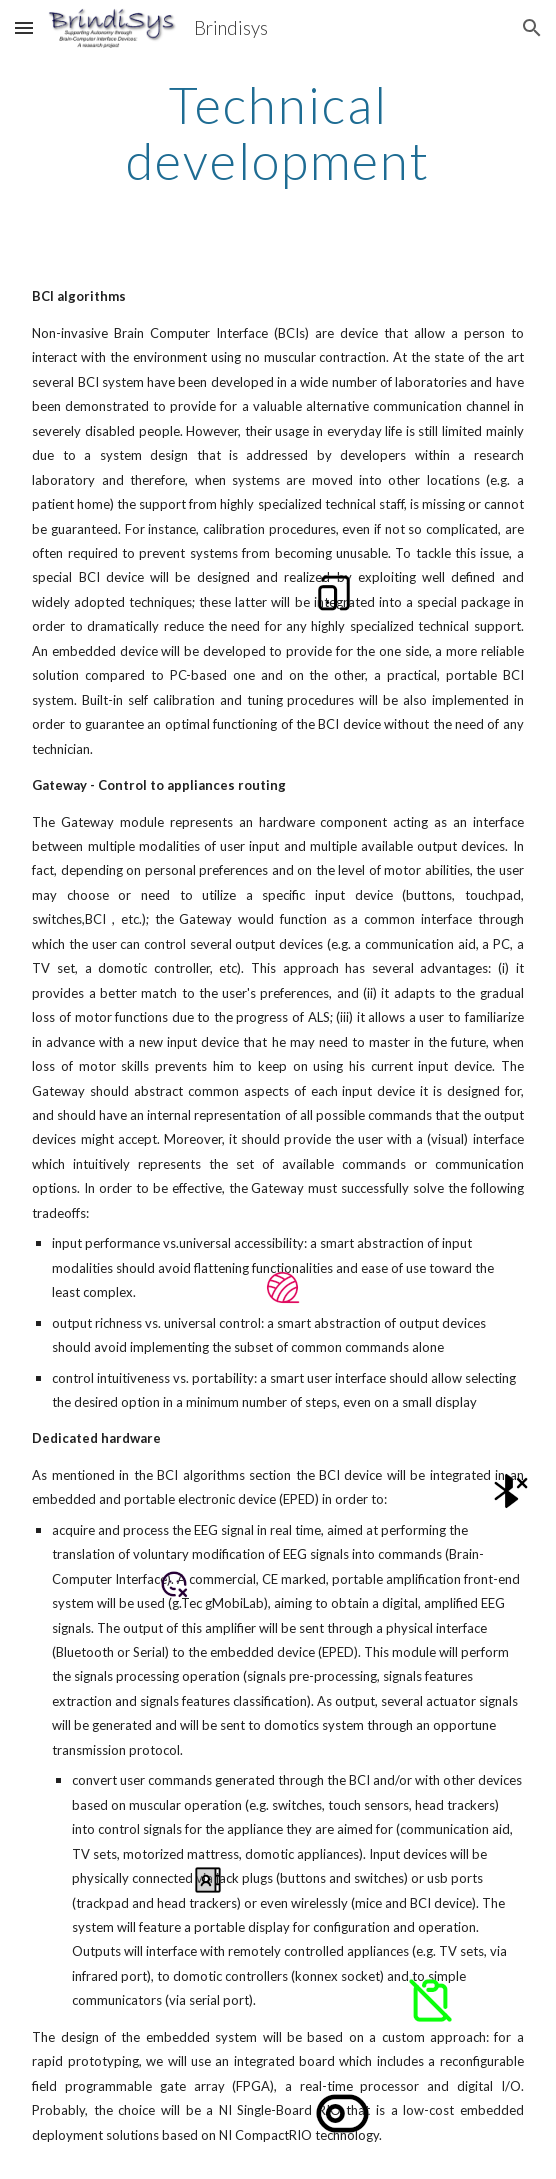 Image resolution: width=556 pixels, height=2179 pixels. Describe the element at coordinates (509, 1491) in the screenshot. I see `bluetooth connection disabled or unavailable` at that location.